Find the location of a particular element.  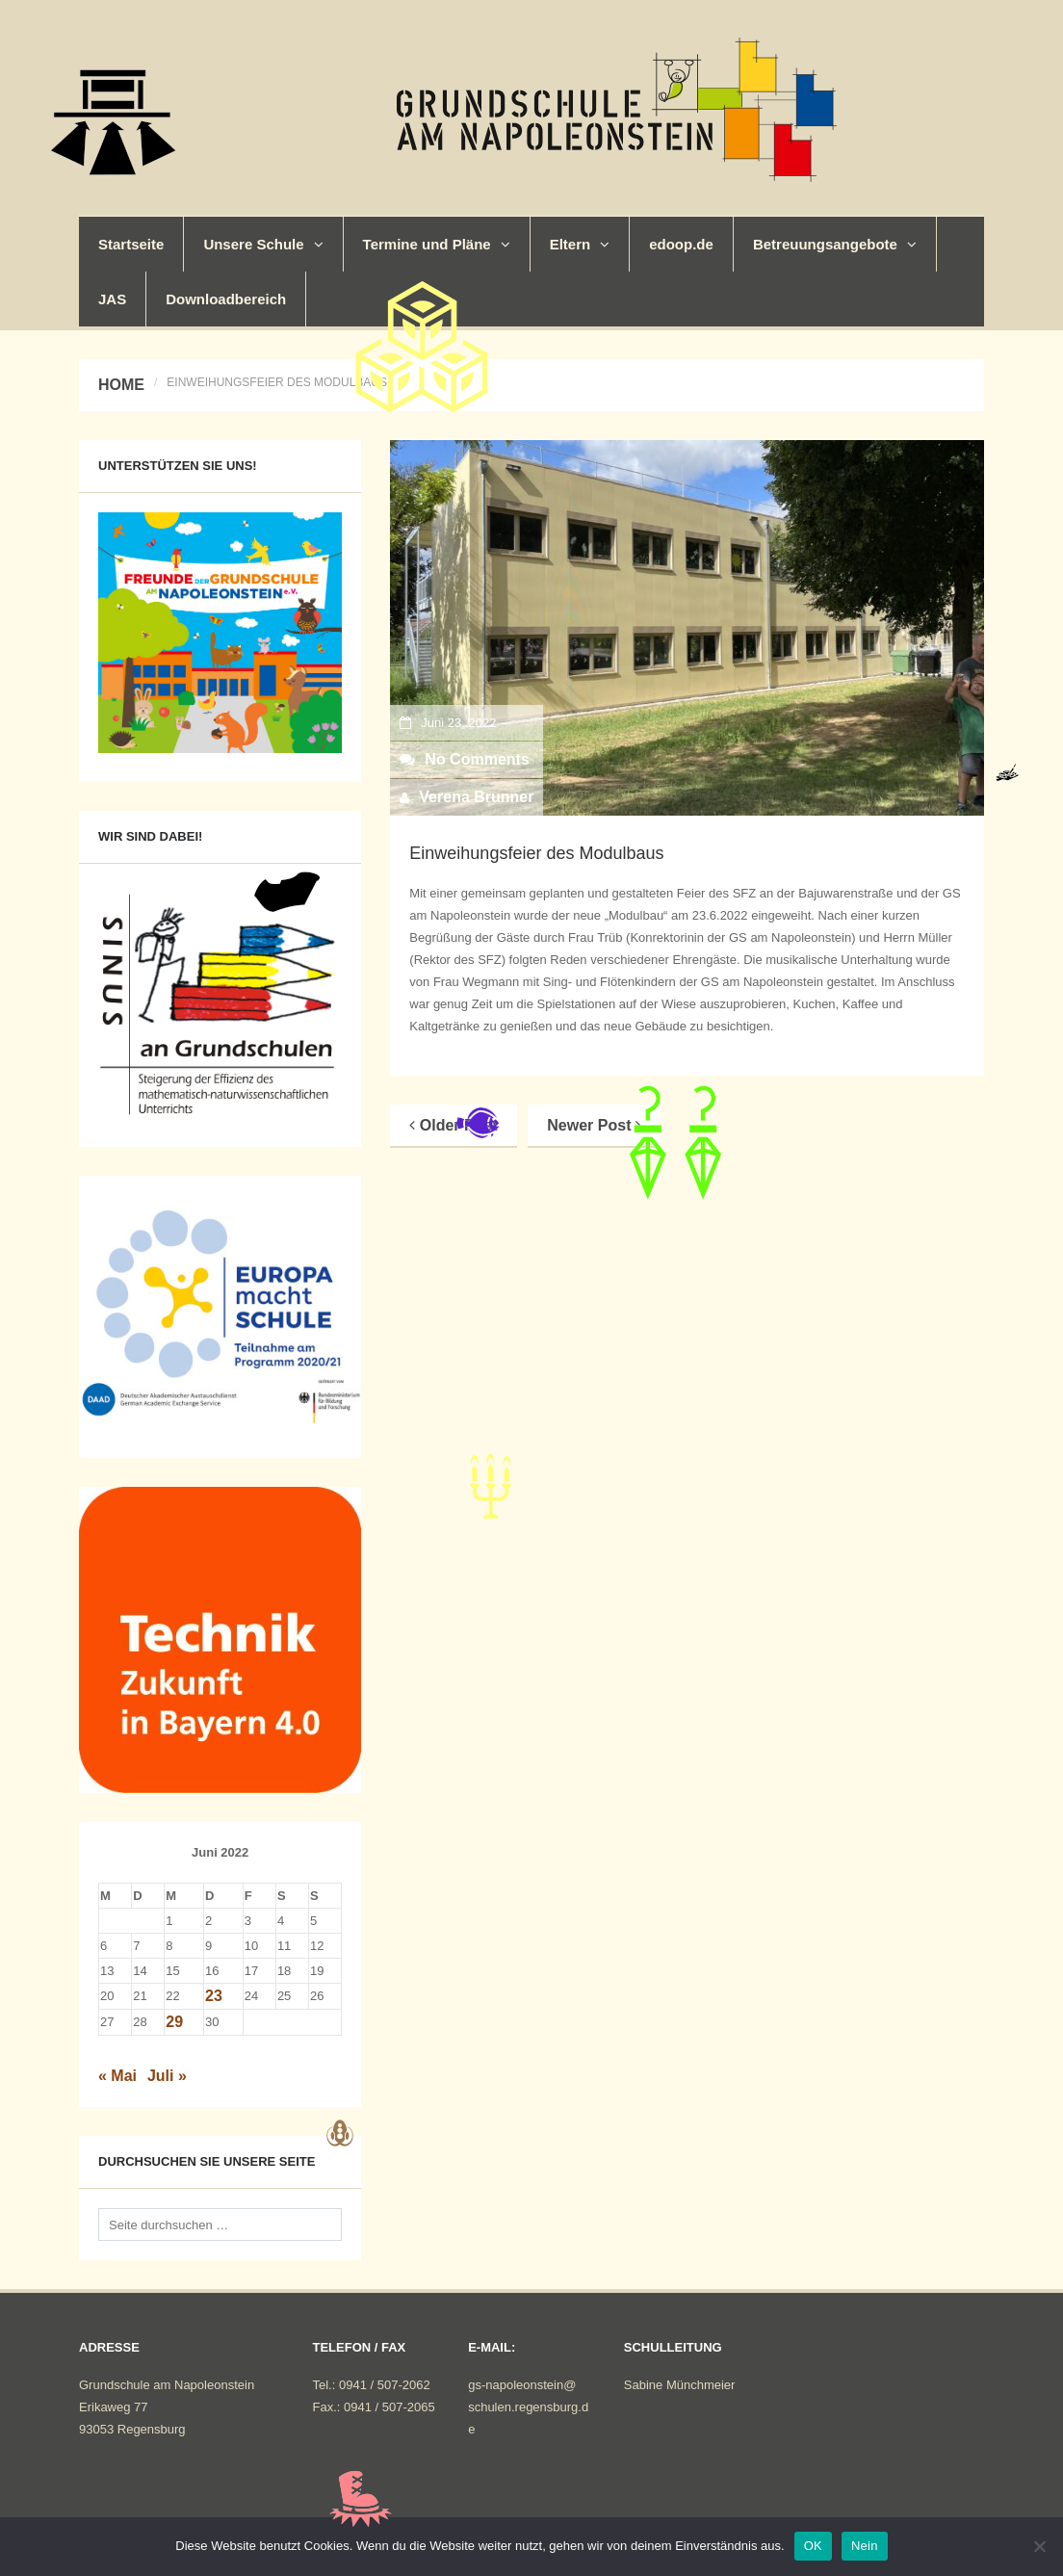

launch an assault on enemy fortification is located at coordinates (113, 115).